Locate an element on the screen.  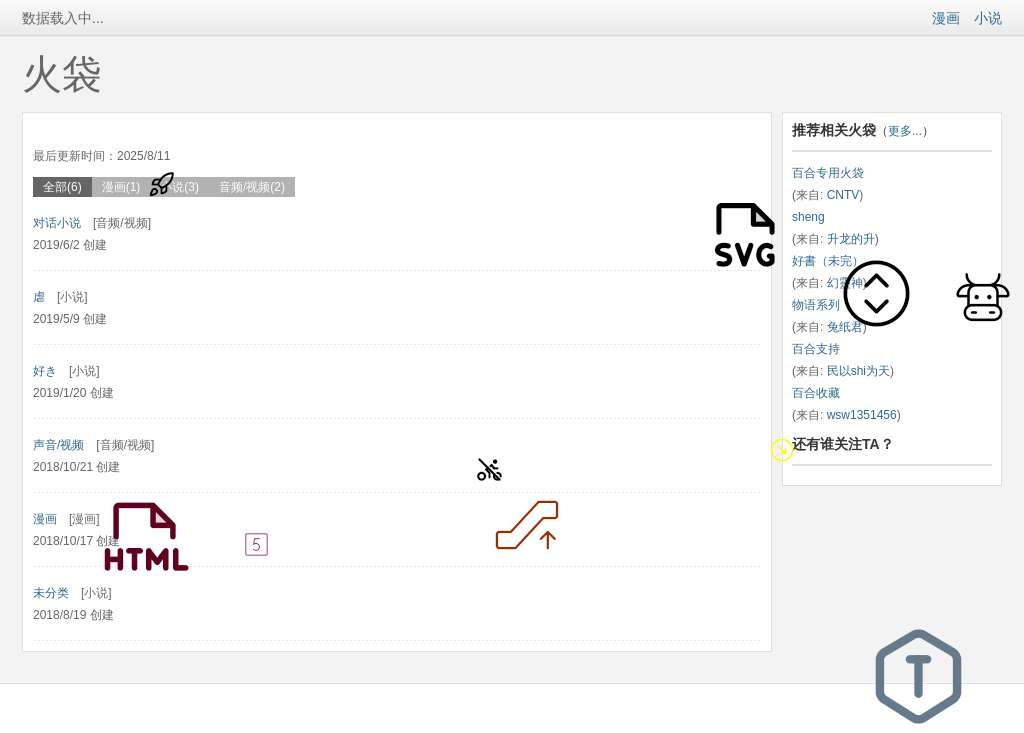
navigate to the next section below is located at coordinates (782, 450).